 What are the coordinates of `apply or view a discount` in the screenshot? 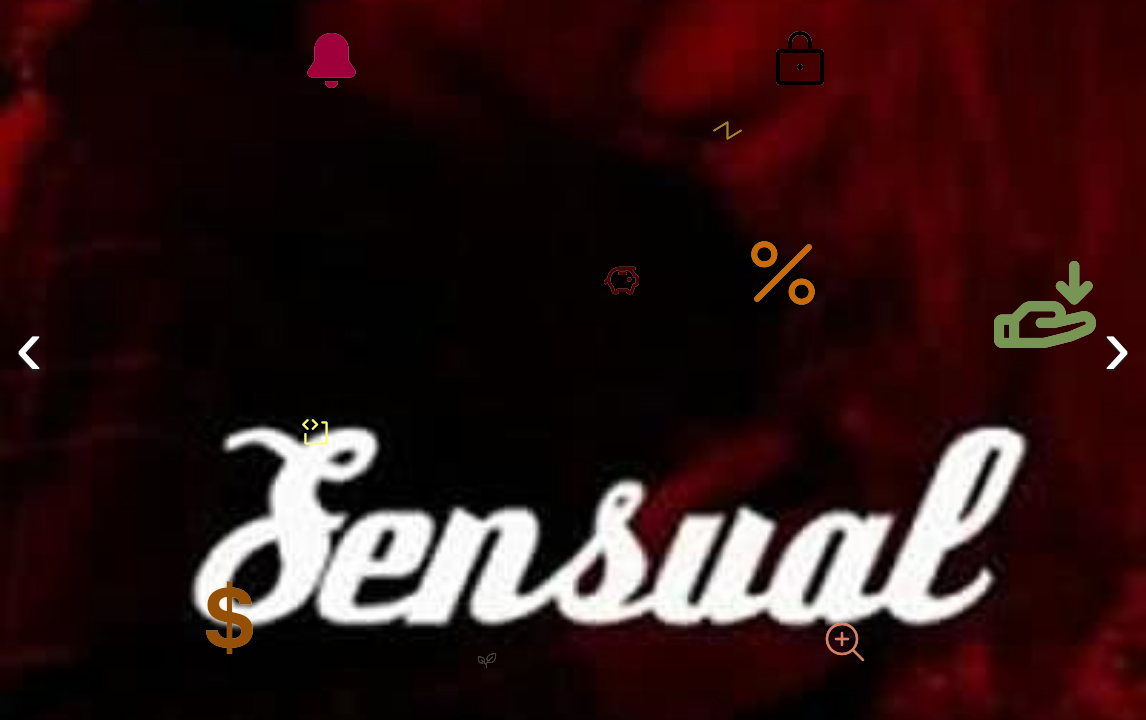 It's located at (783, 273).